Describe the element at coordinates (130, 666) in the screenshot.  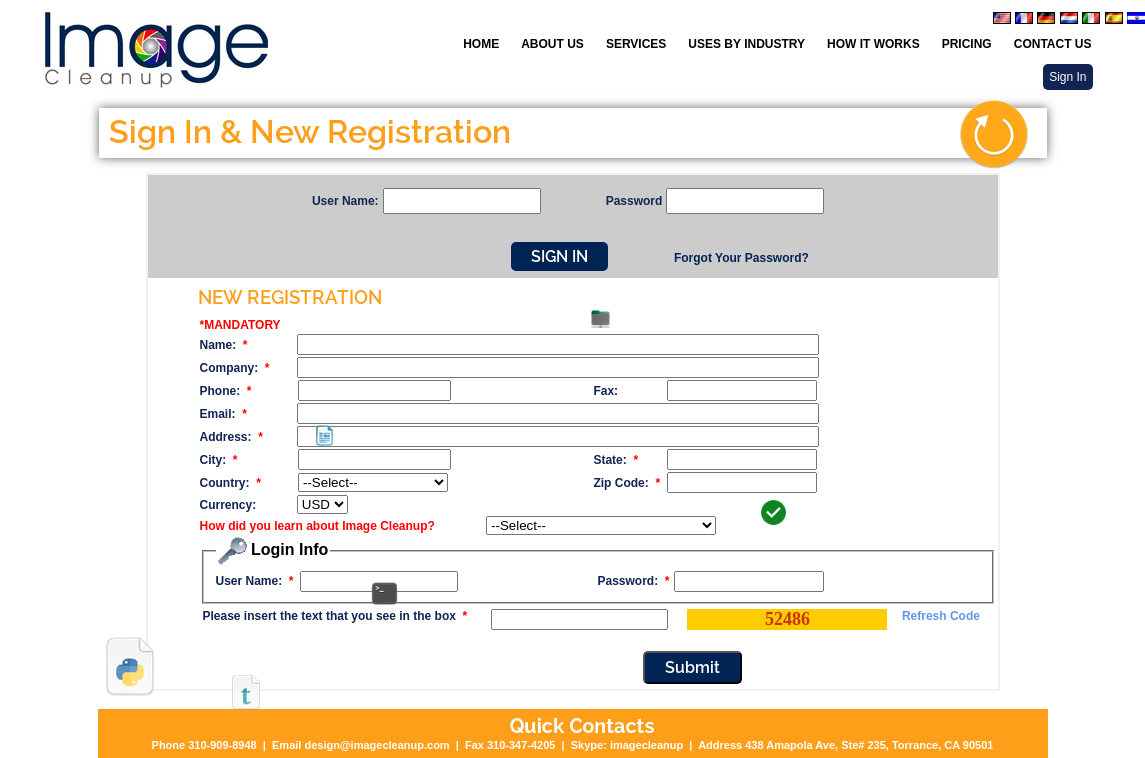
I see `a python script or source code file` at that location.